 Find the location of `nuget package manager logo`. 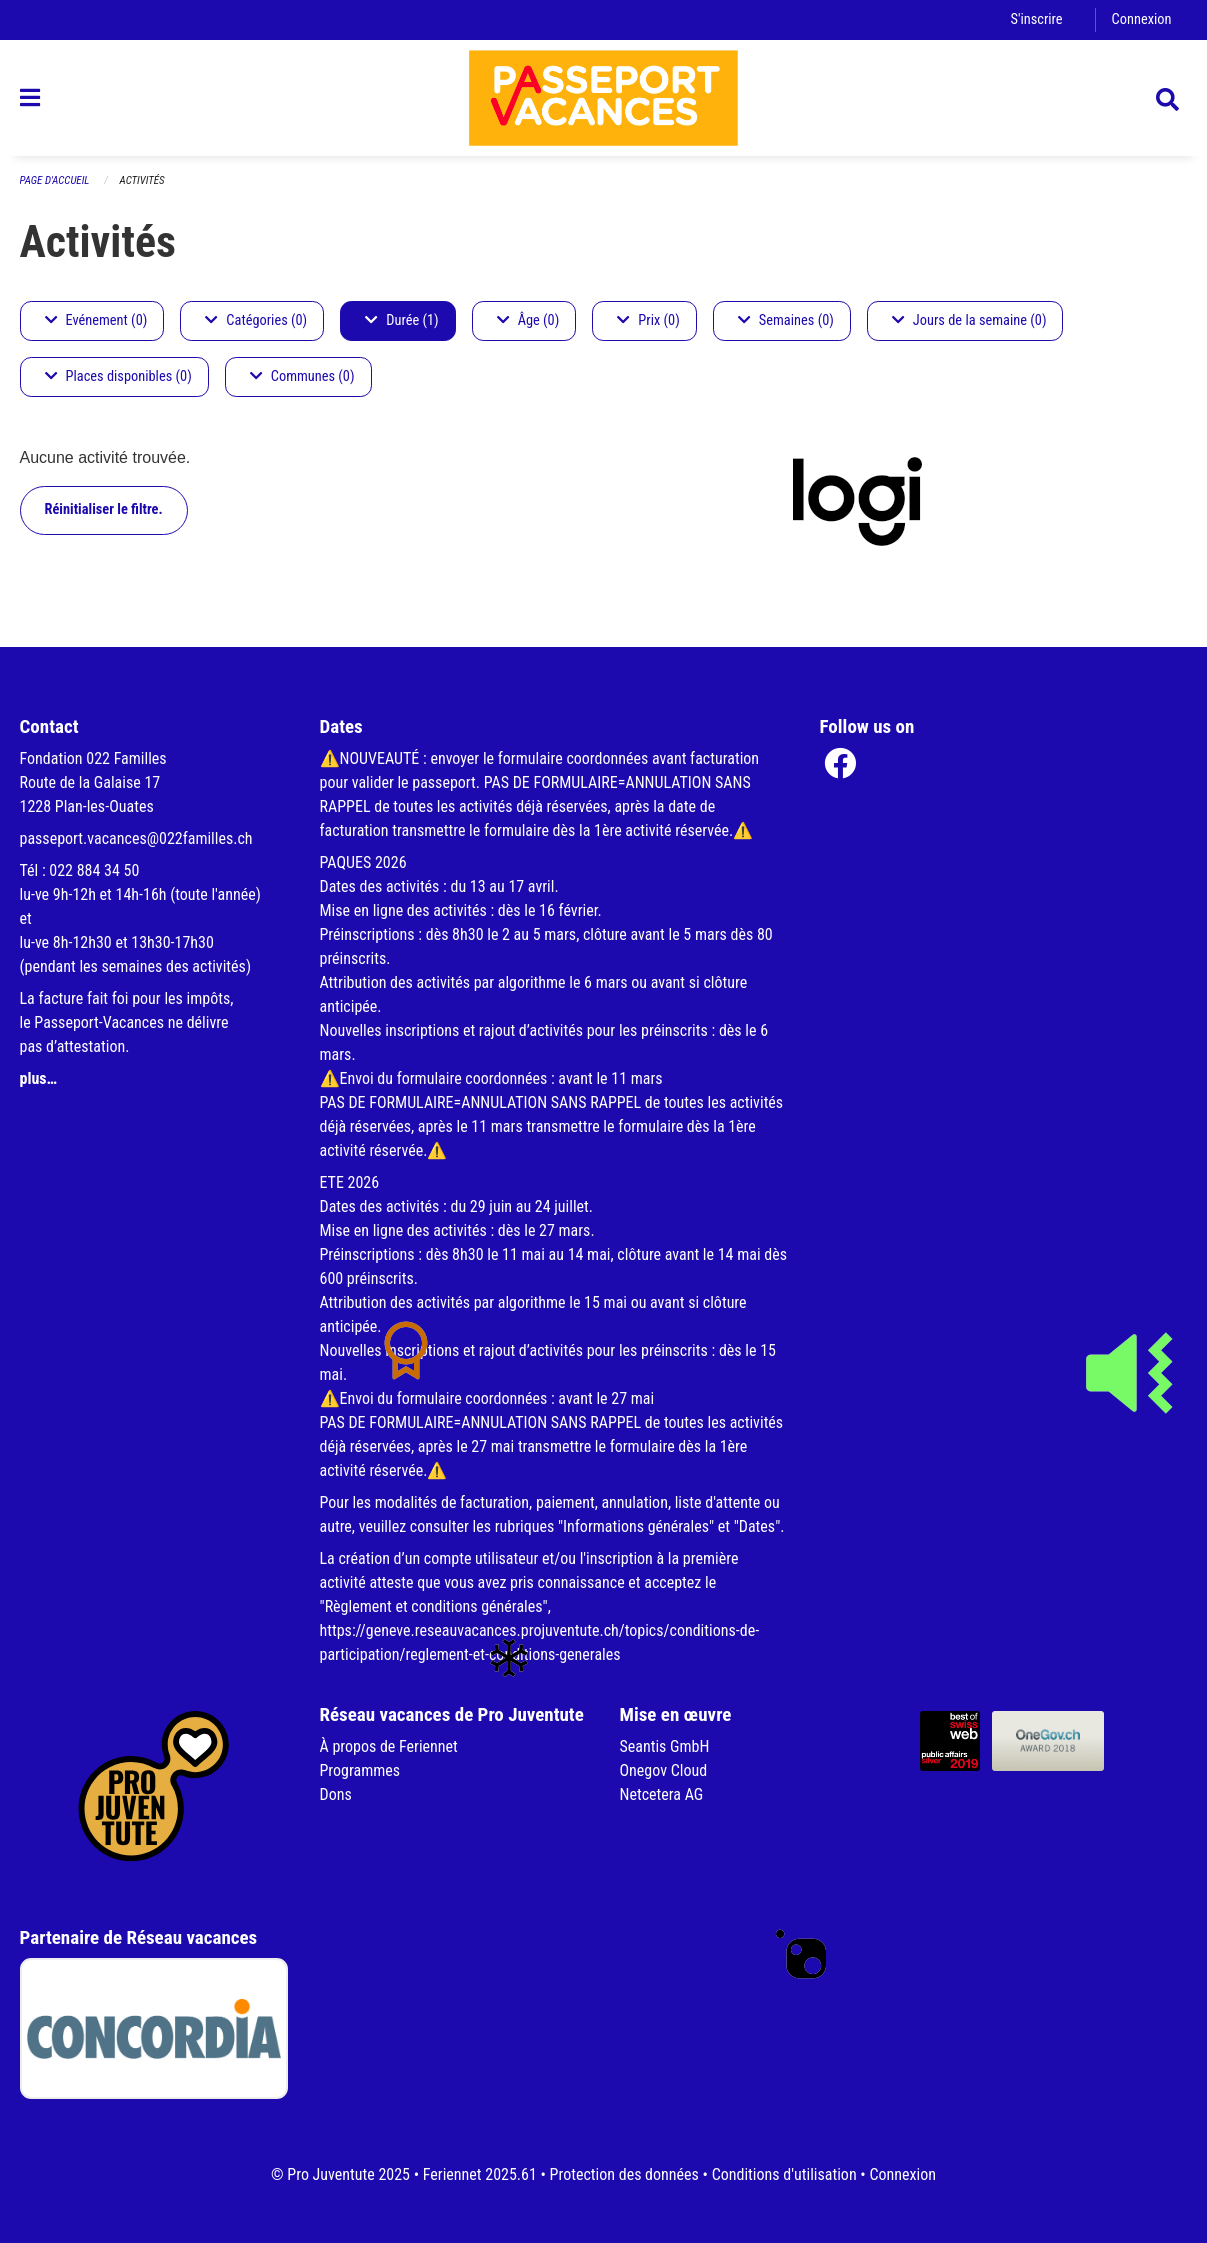

nuget package manager logo is located at coordinates (801, 1954).